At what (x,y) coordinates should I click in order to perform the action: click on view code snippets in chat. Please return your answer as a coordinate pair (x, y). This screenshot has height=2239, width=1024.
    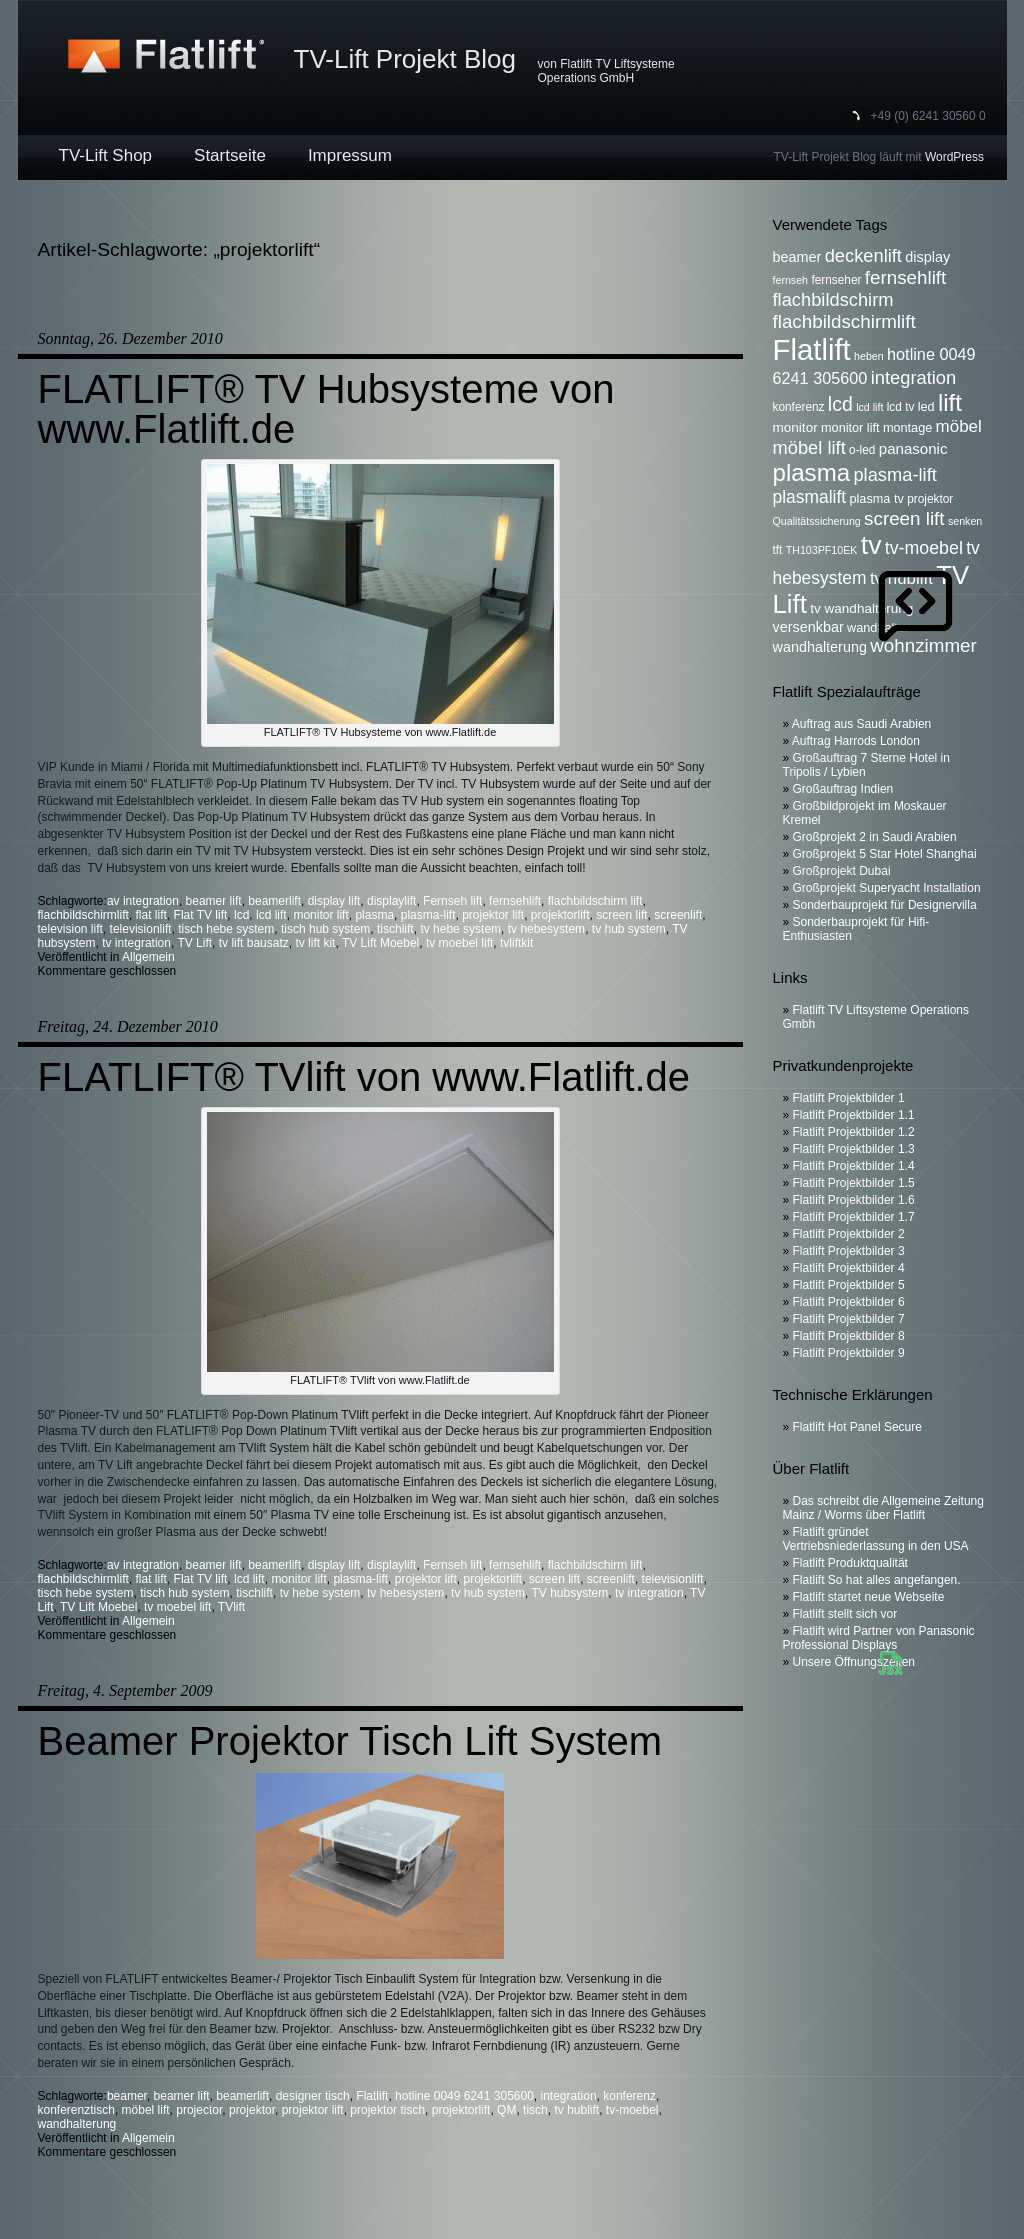
    Looking at the image, I should click on (915, 604).